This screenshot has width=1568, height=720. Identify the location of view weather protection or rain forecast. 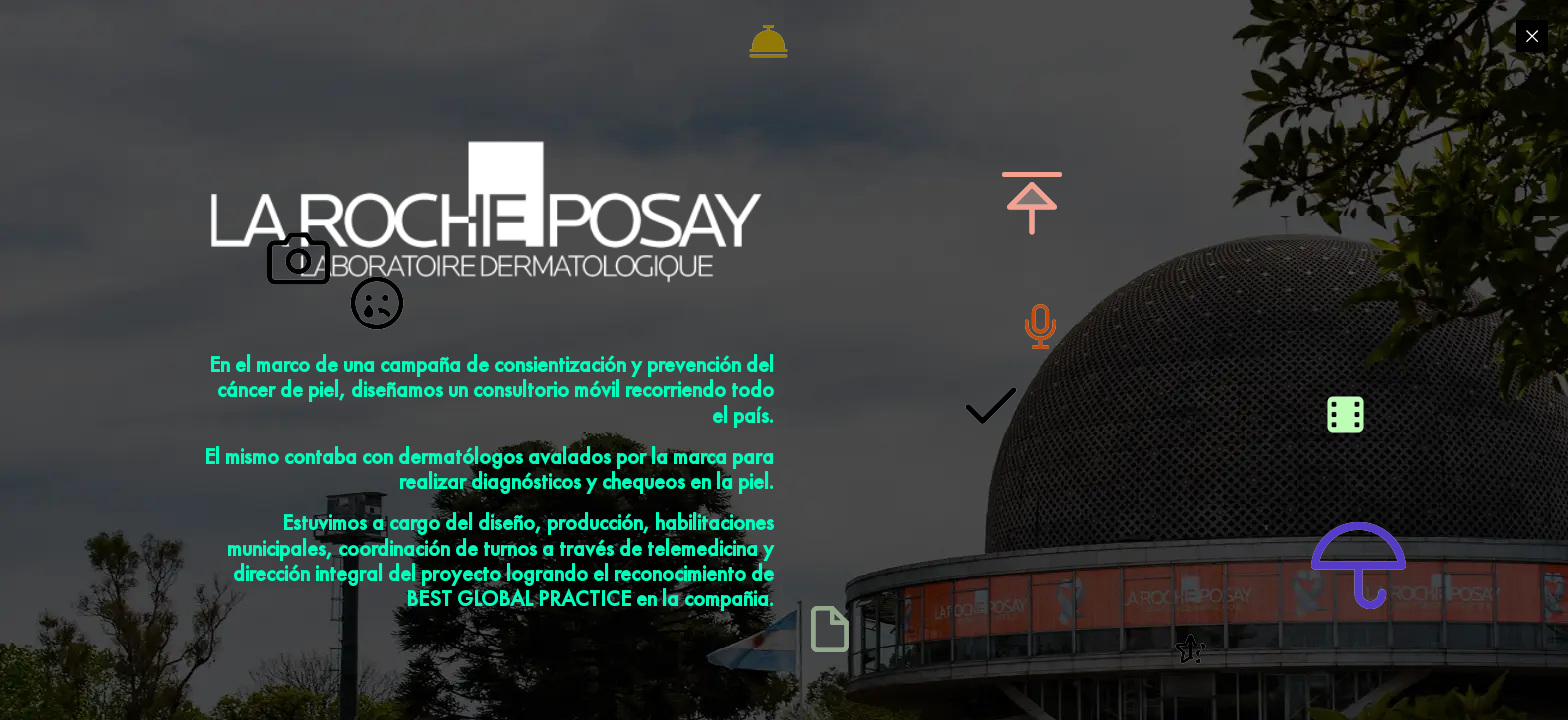
(1358, 565).